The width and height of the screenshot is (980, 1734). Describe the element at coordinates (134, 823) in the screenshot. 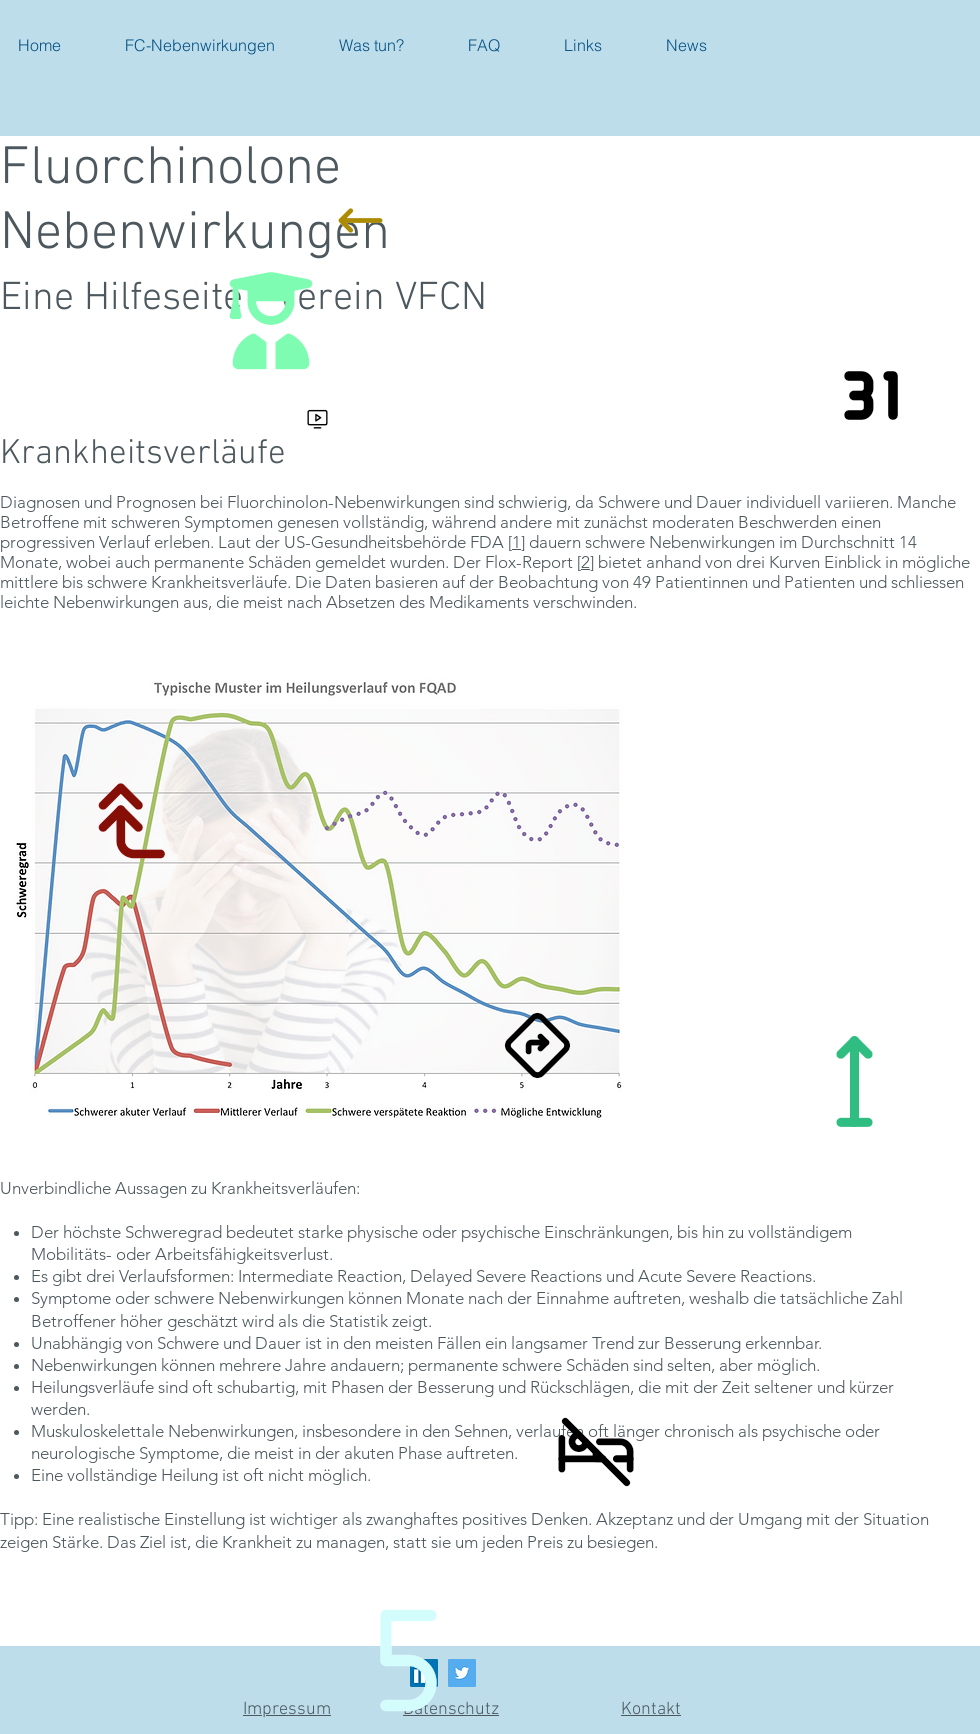

I see `go back two levels in navigation` at that location.